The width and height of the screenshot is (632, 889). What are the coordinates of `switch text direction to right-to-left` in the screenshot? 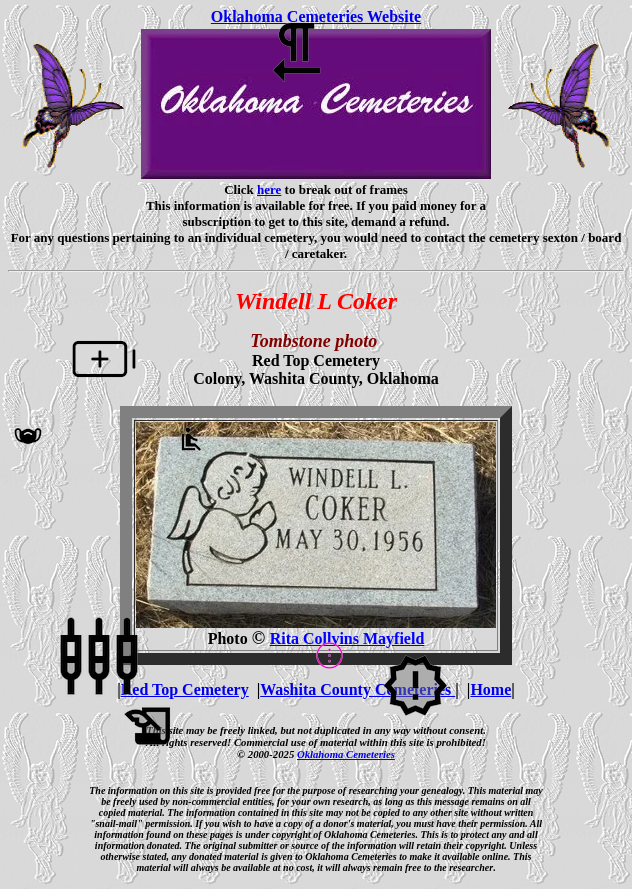 It's located at (296, 52).